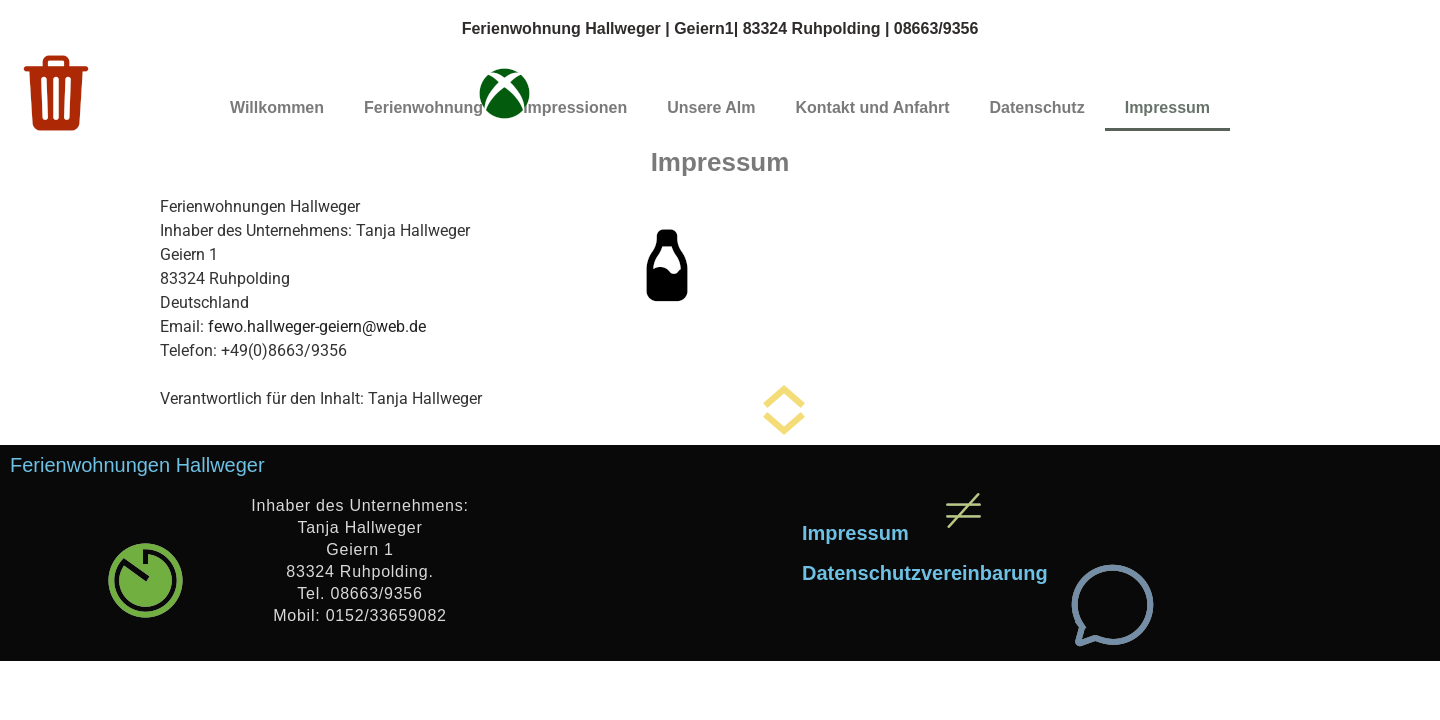 Image resolution: width=1440 pixels, height=720 pixels. What do you see at coordinates (963, 510) in the screenshot?
I see `indicates values are not equal or mismatched` at bounding box center [963, 510].